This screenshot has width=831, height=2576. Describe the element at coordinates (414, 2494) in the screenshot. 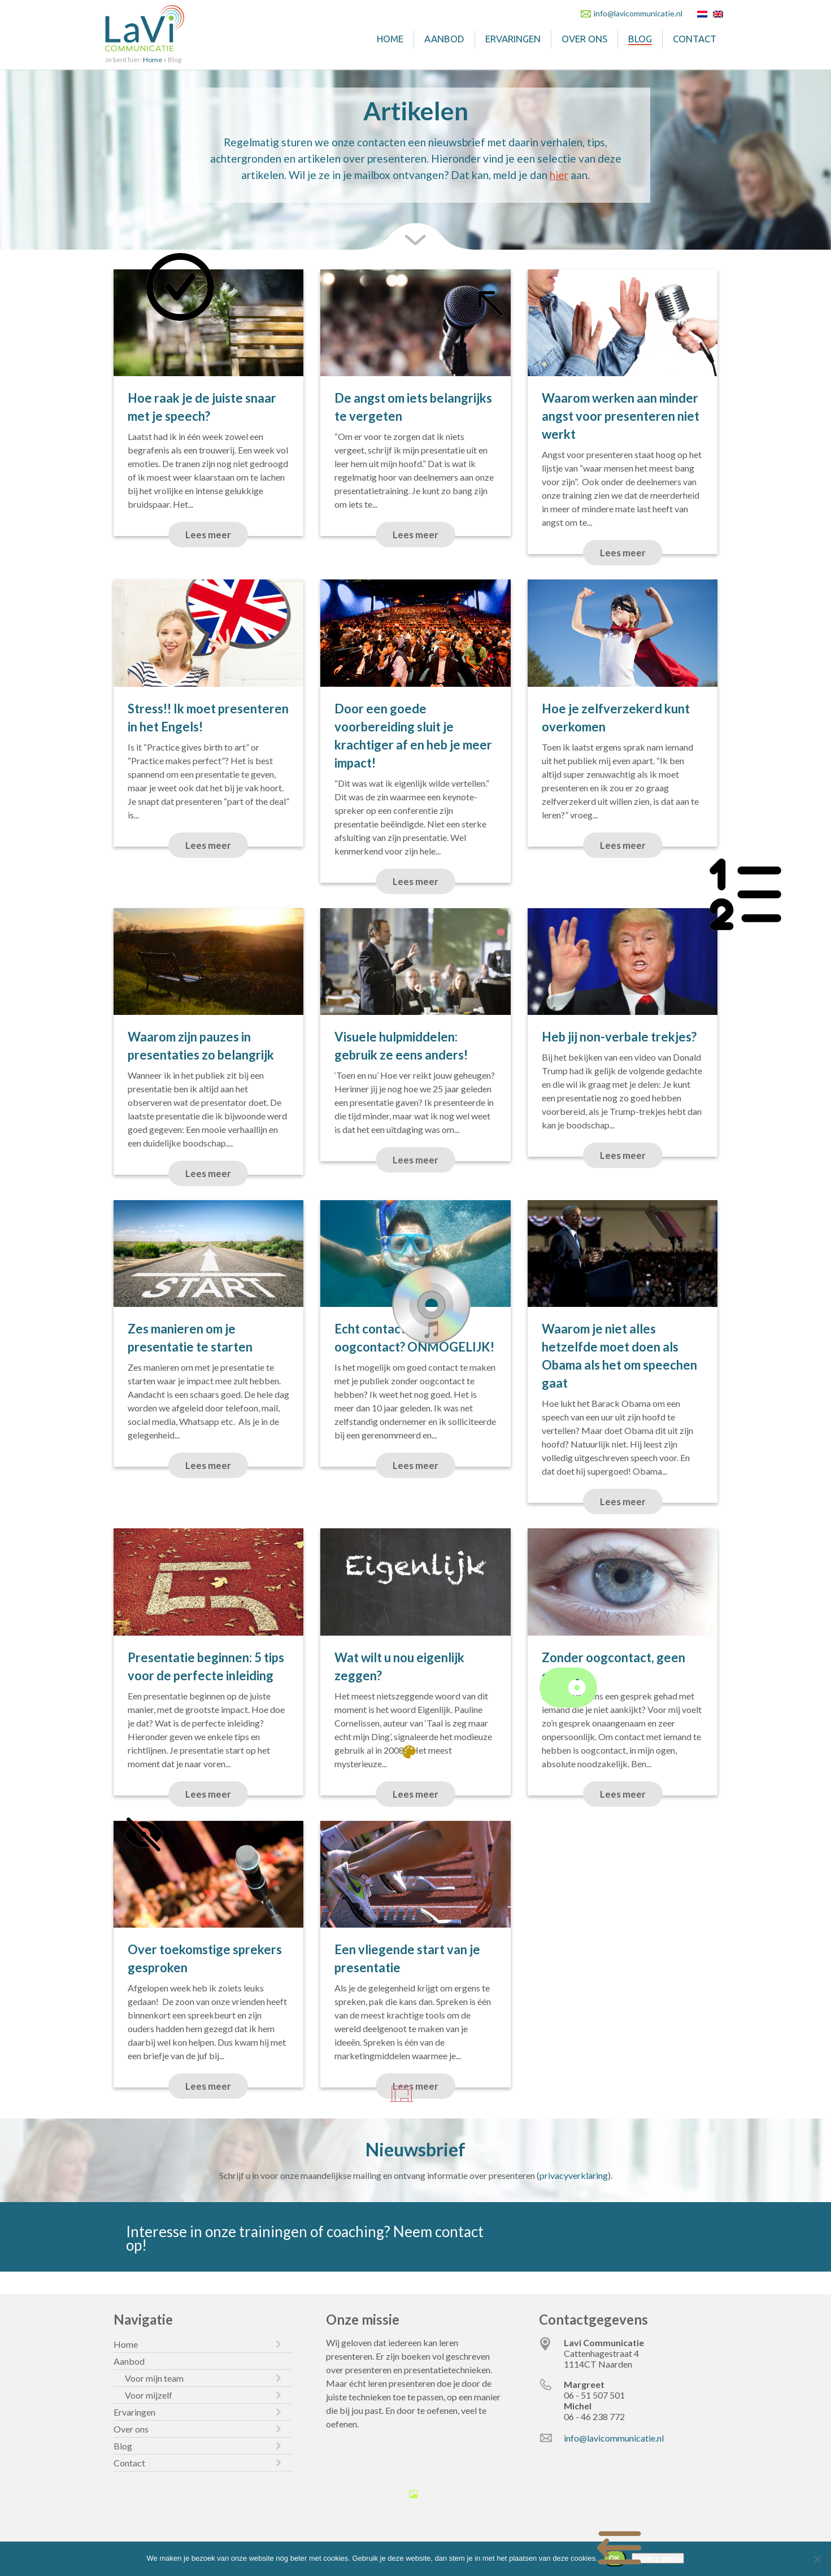

I see `view photos or images` at that location.